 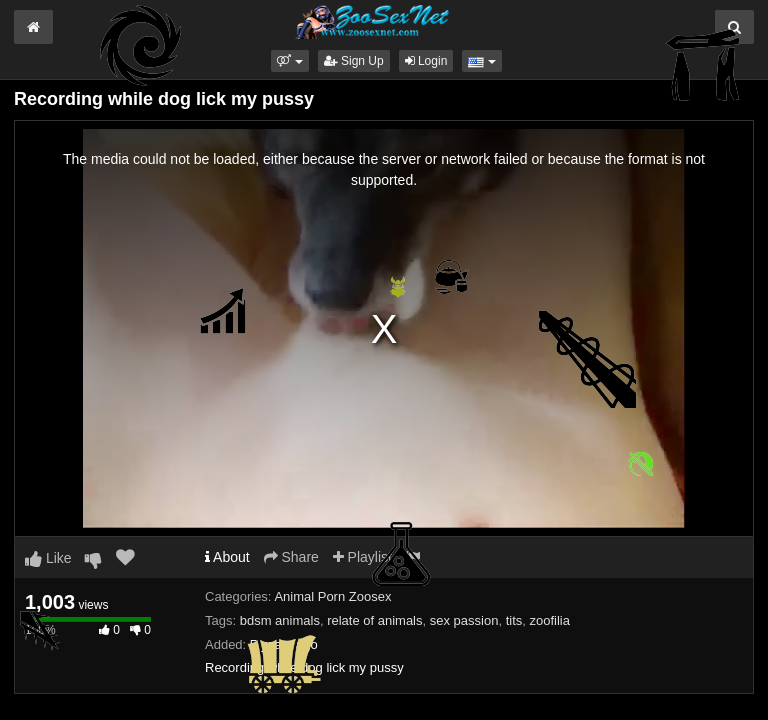 I want to click on view ancient landmarks or historical sites, so click(x=703, y=65).